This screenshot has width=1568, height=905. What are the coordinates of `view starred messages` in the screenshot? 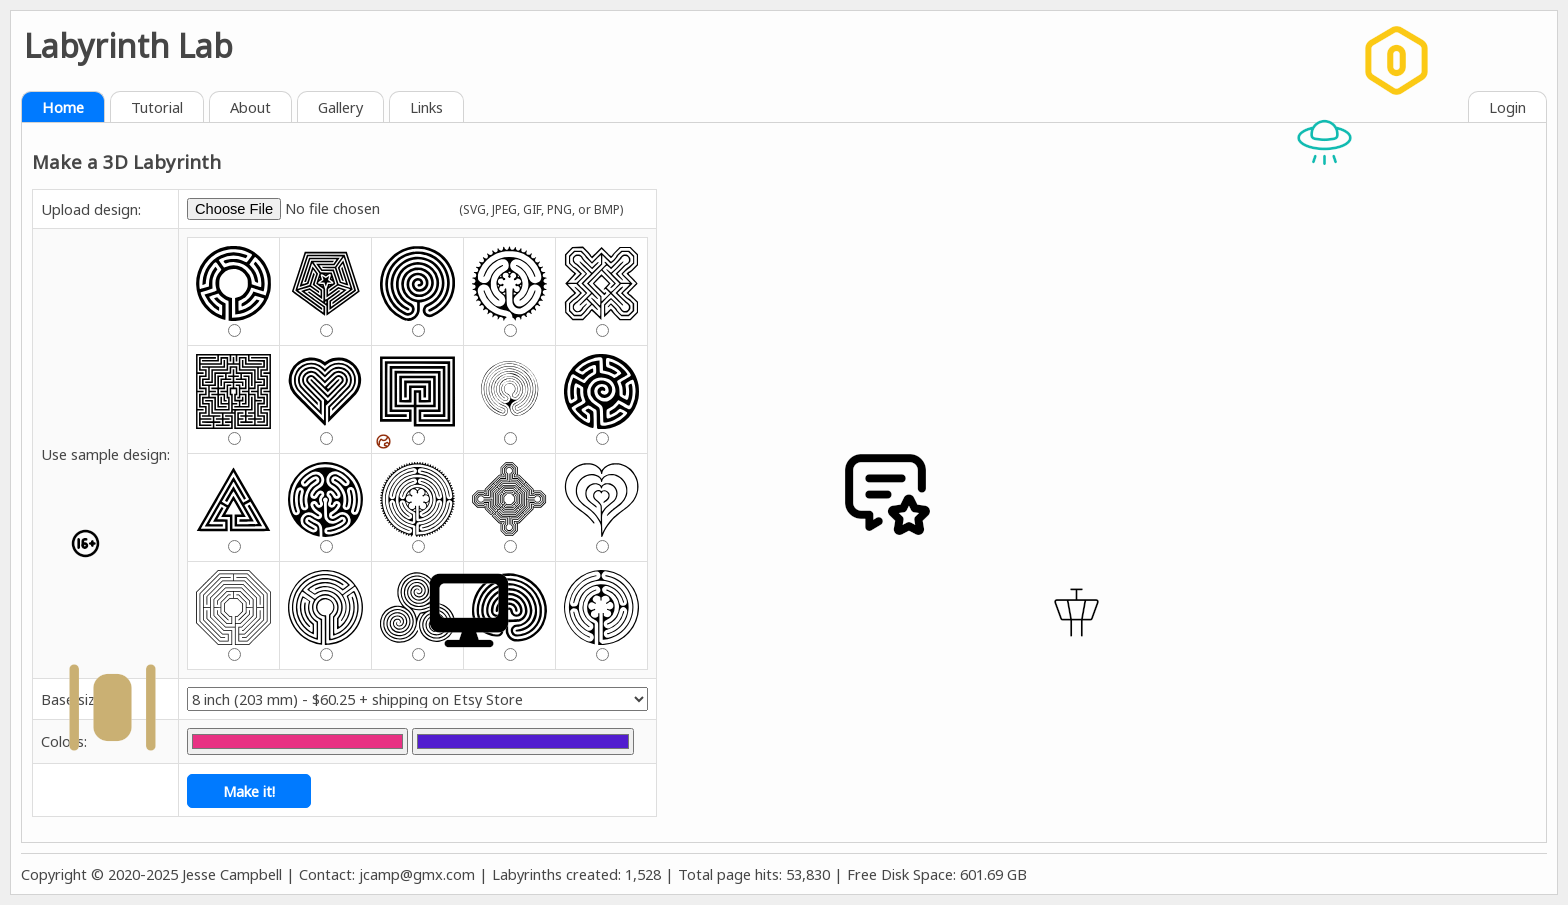 It's located at (885, 490).